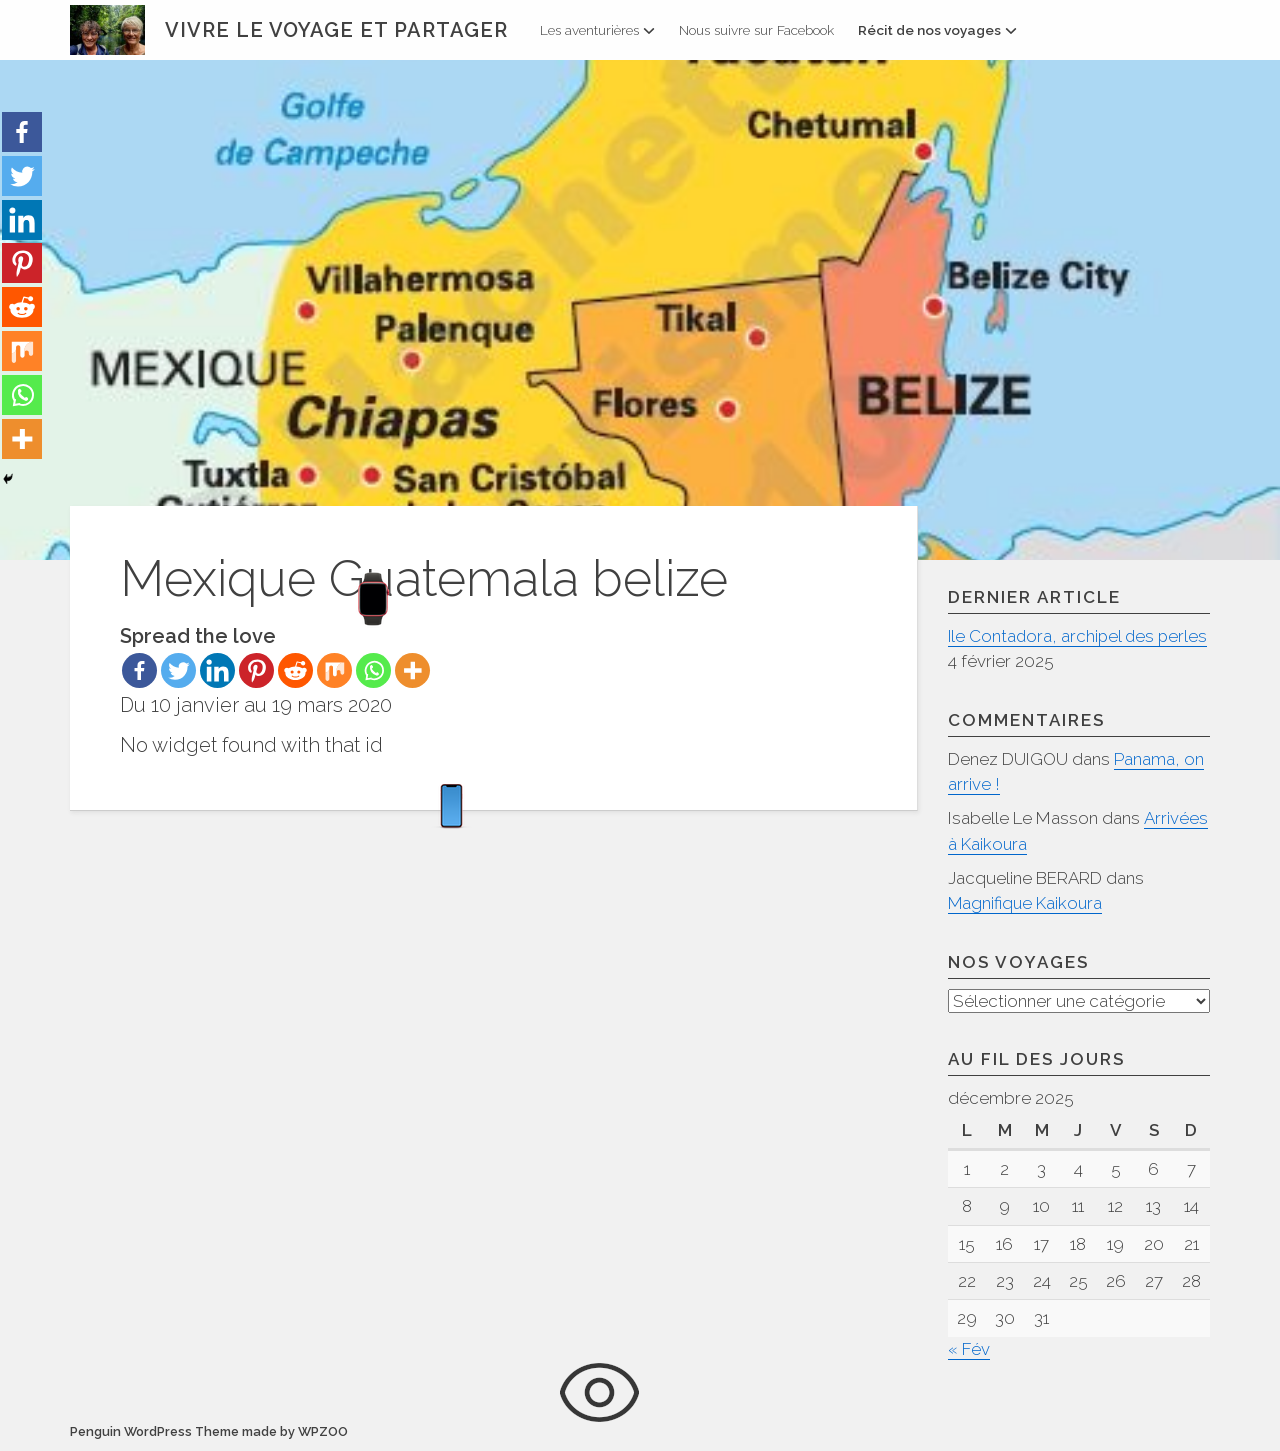 The height and width of the screenshot is (1451, 1280). Describe the element at coordinates (451, 806) in the screenshot. I see `iPhone 11 device icon` at that location.